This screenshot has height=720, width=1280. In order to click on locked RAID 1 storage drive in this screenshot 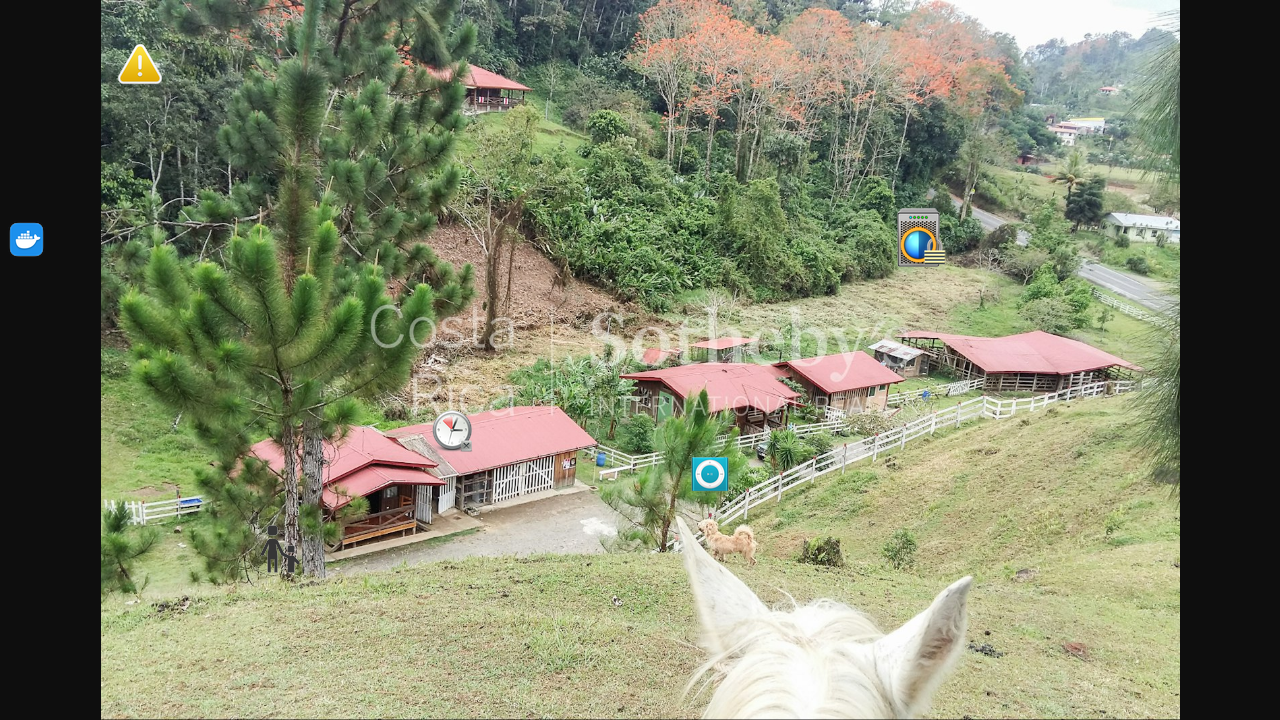, I will do `click(918, 237)`.